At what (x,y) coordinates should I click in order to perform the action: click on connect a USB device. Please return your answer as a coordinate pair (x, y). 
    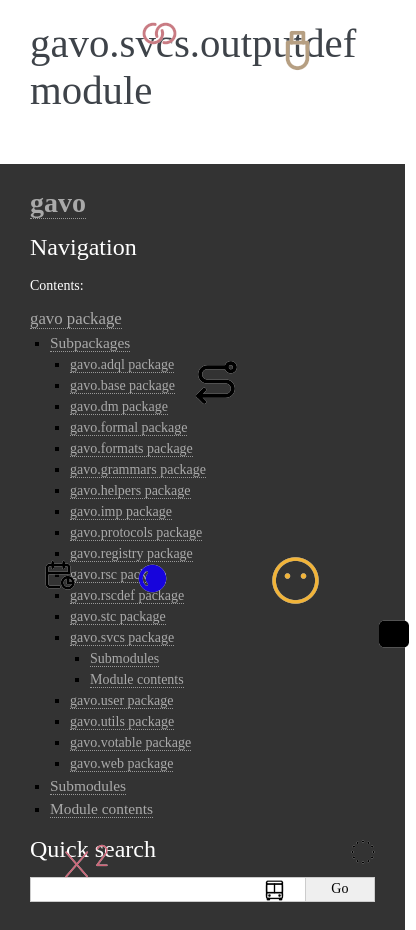
    Looking at the image, I should click on (297, 50).